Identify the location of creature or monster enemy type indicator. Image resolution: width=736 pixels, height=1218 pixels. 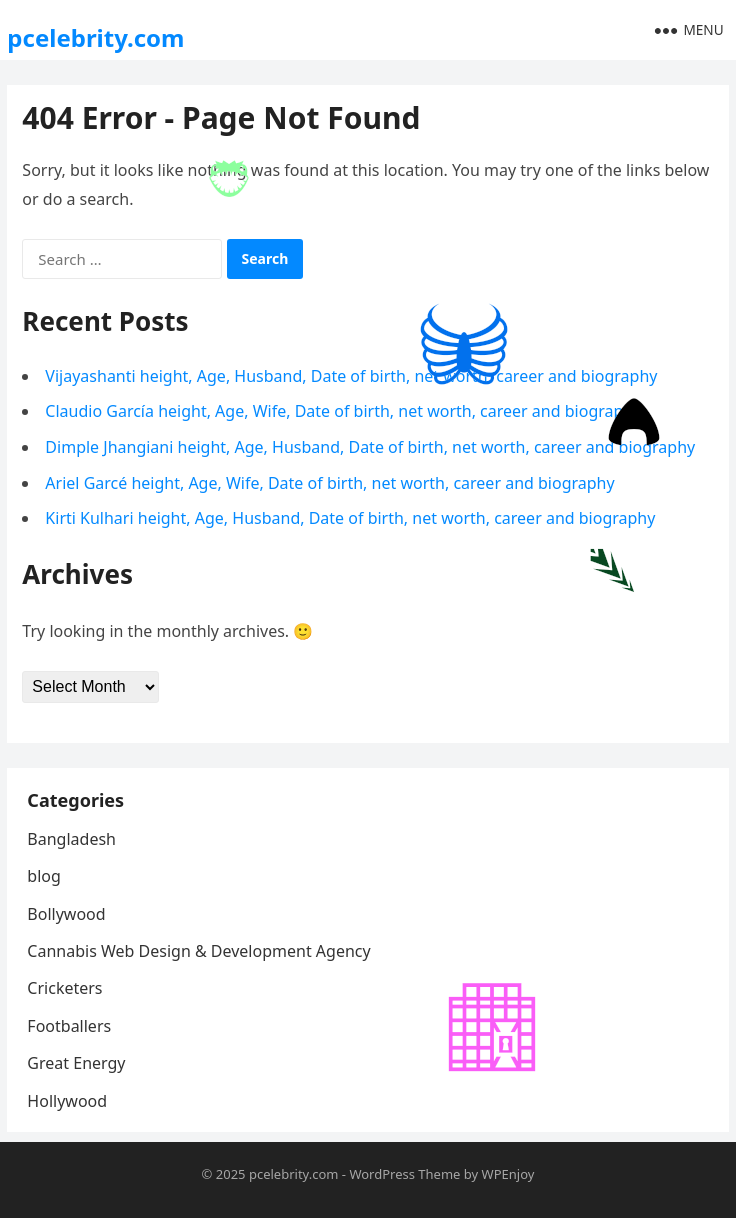
(229, 178).